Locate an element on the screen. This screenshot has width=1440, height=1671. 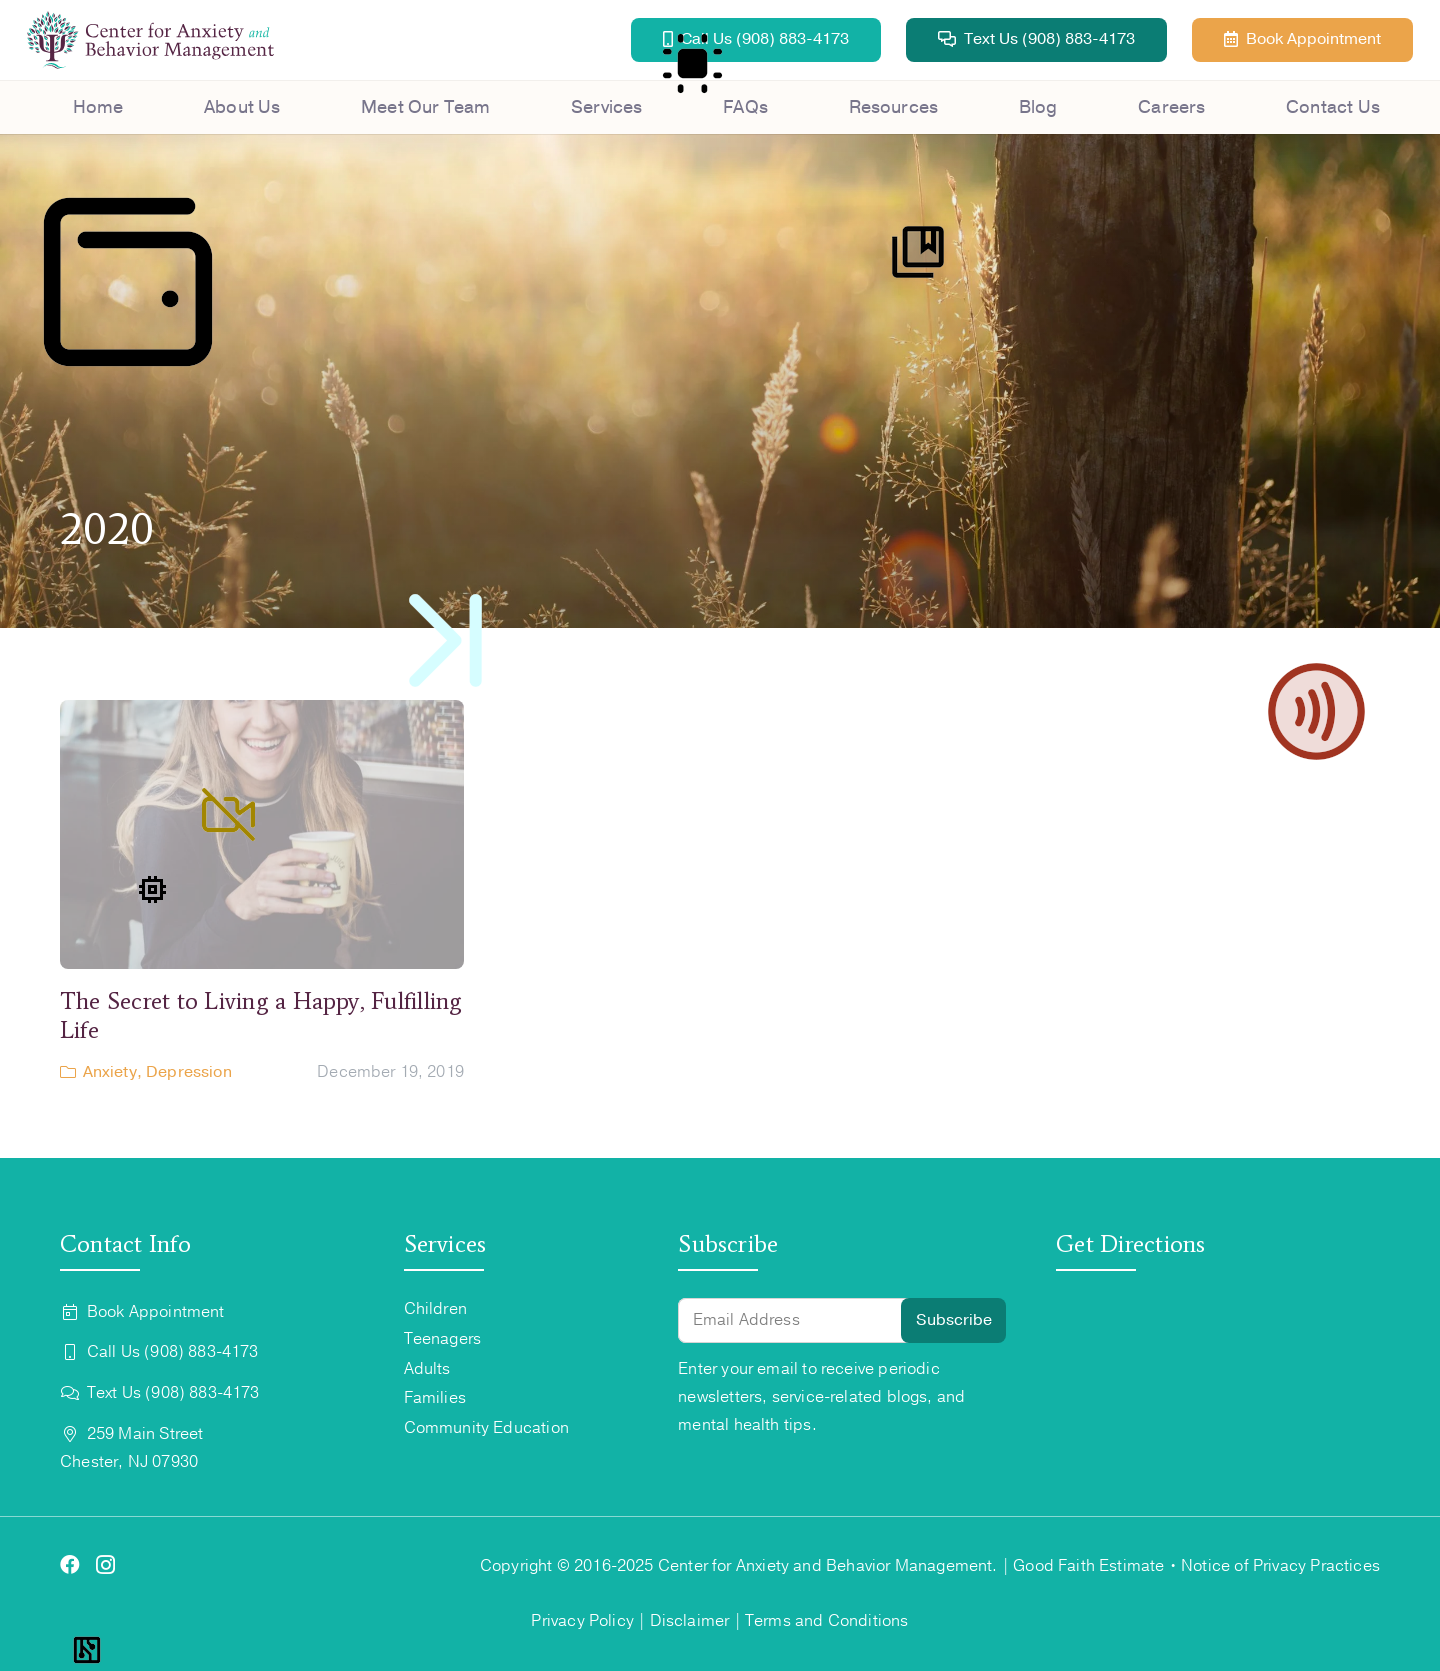
access your bookmarked collections is located at coordinates (918, 252).